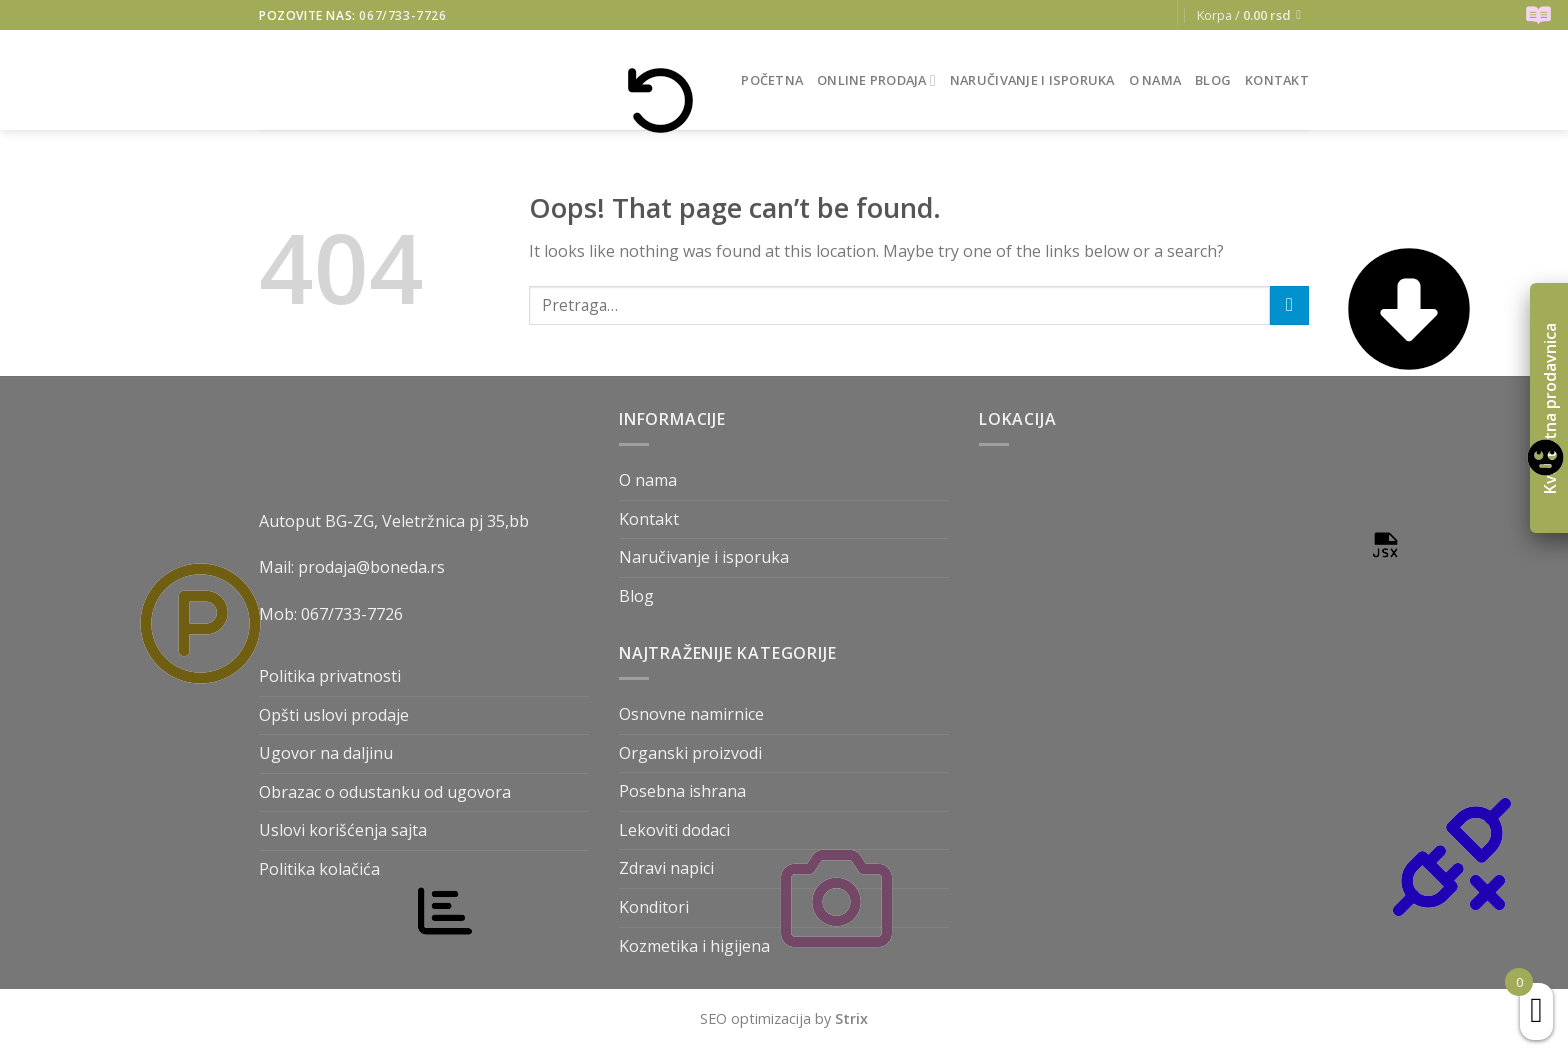  Describe the element at coordinates (1409, 309) in the screenshot. I see `download a file or content` at that location.